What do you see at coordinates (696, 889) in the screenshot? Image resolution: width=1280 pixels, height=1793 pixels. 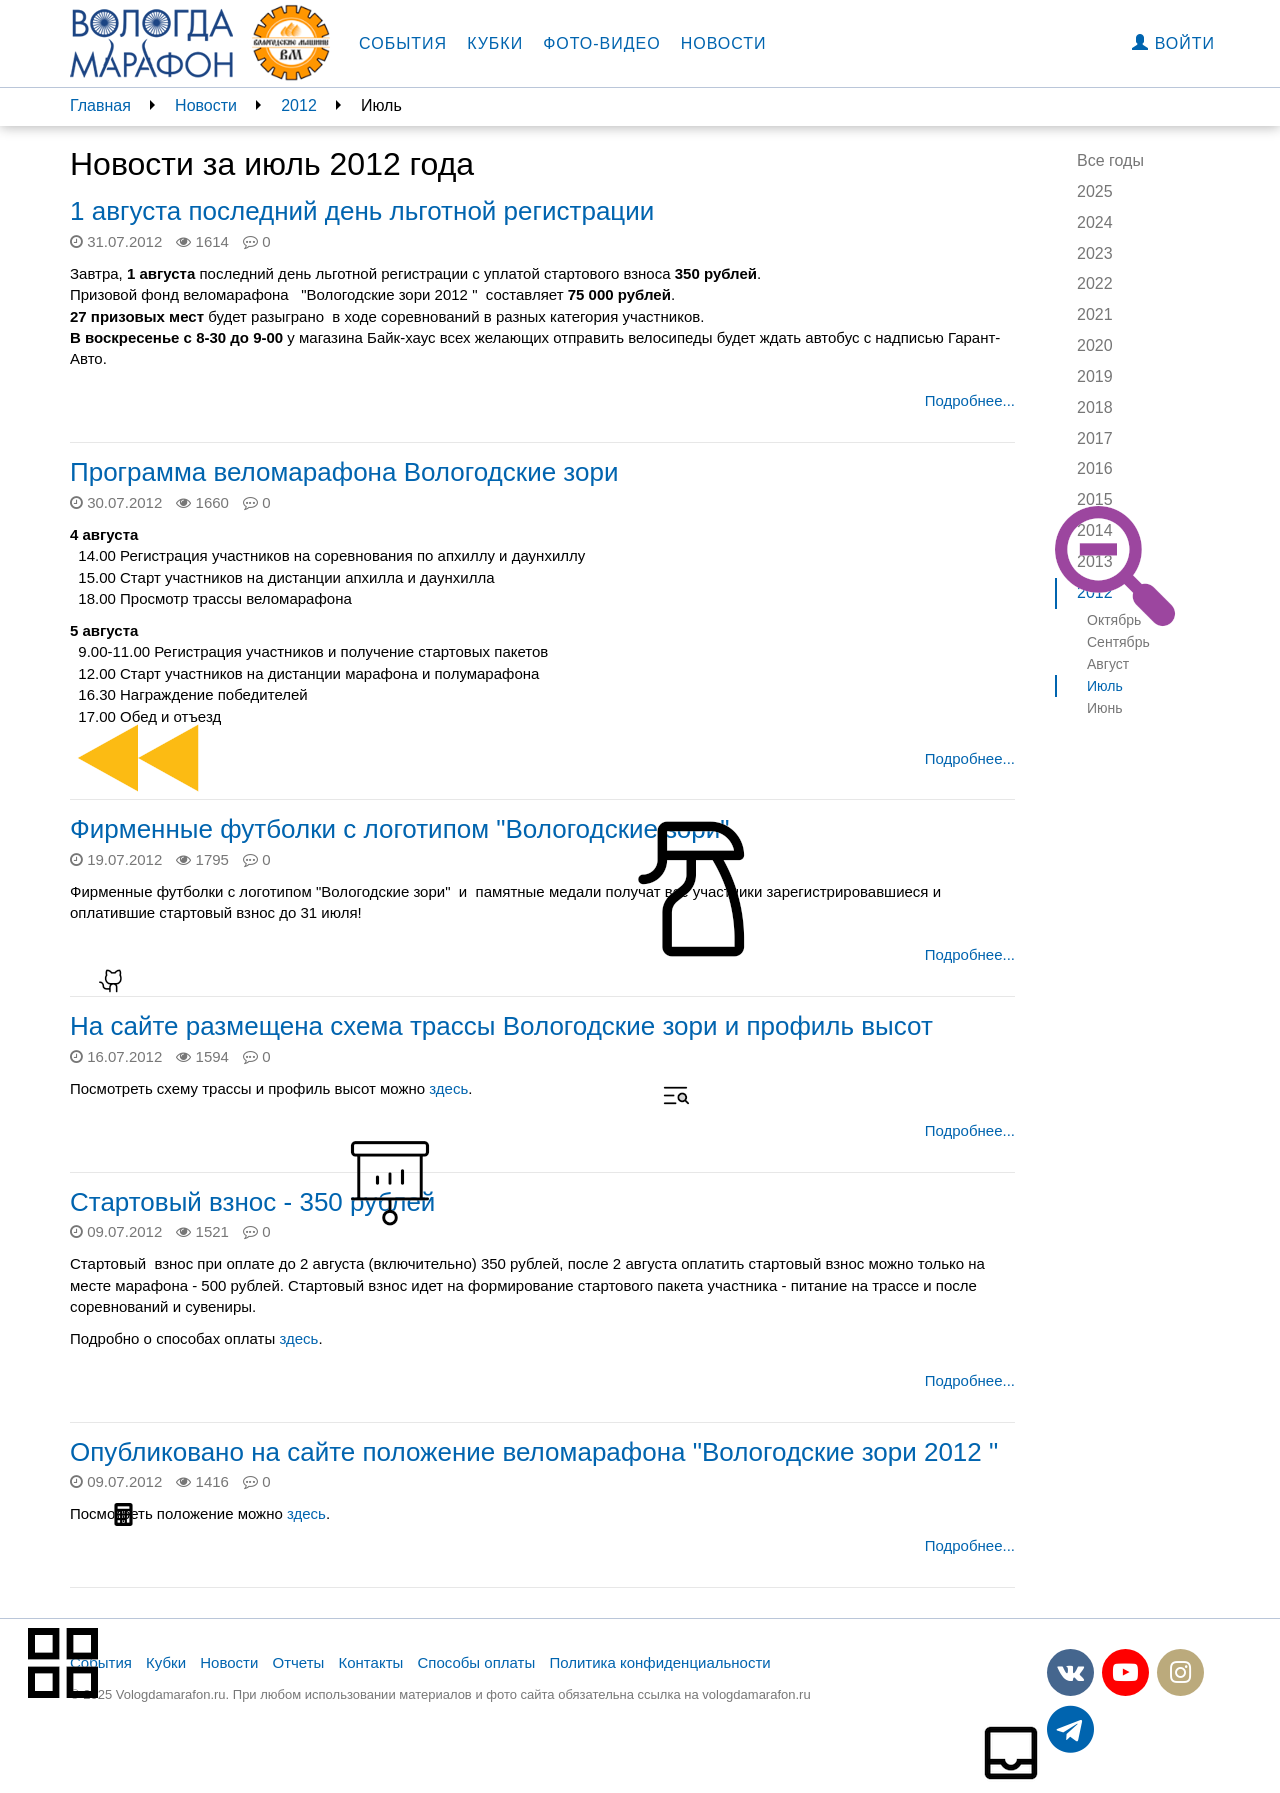 I see `access cleaning or household tools` at bounding box center [696, 889].